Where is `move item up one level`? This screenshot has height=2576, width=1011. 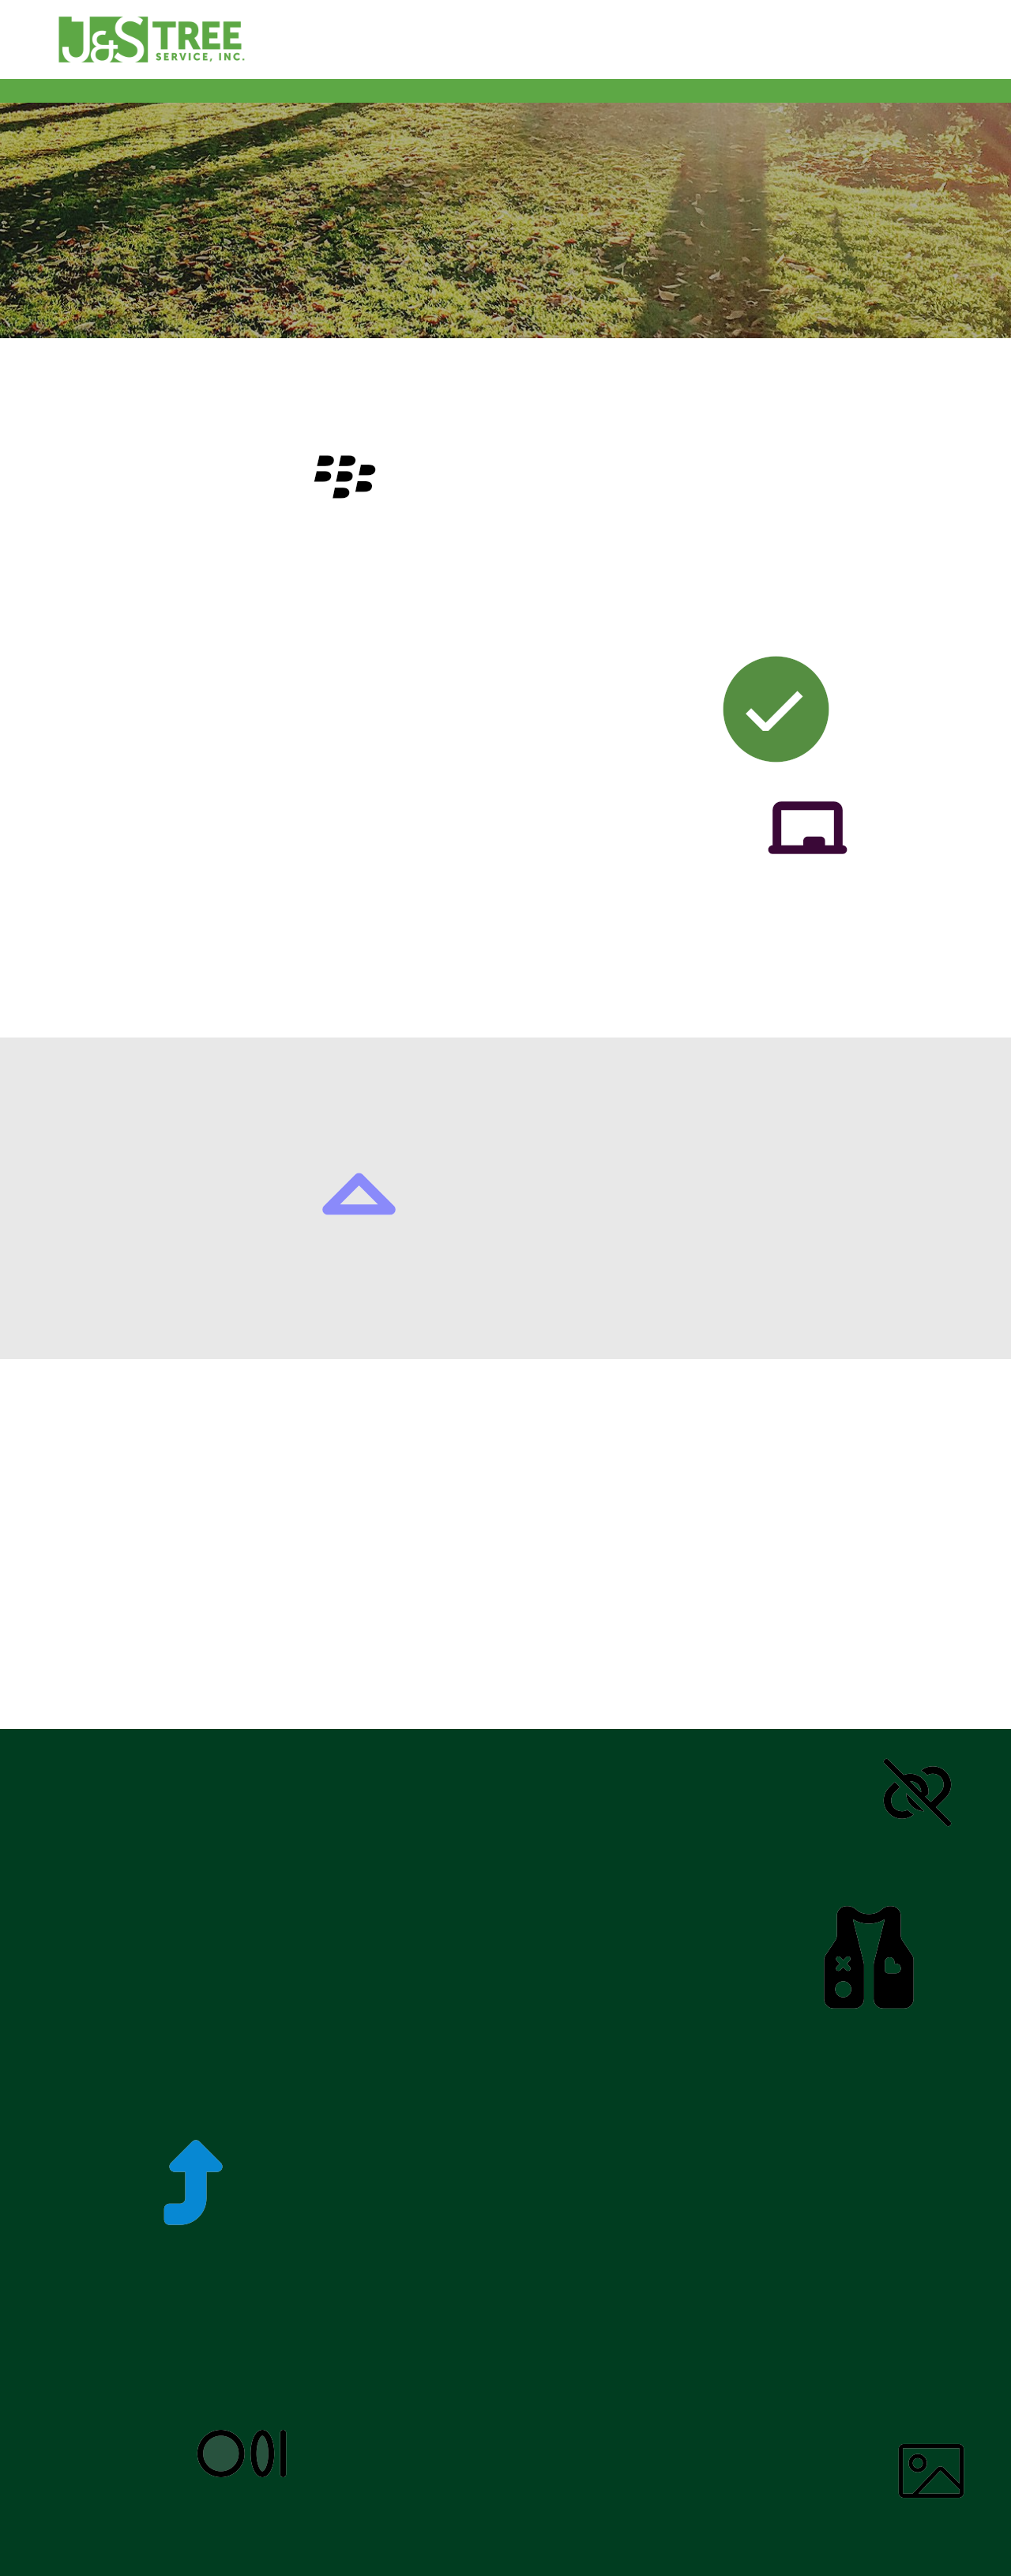 move item up one level is located at coordinates (196, 2182).